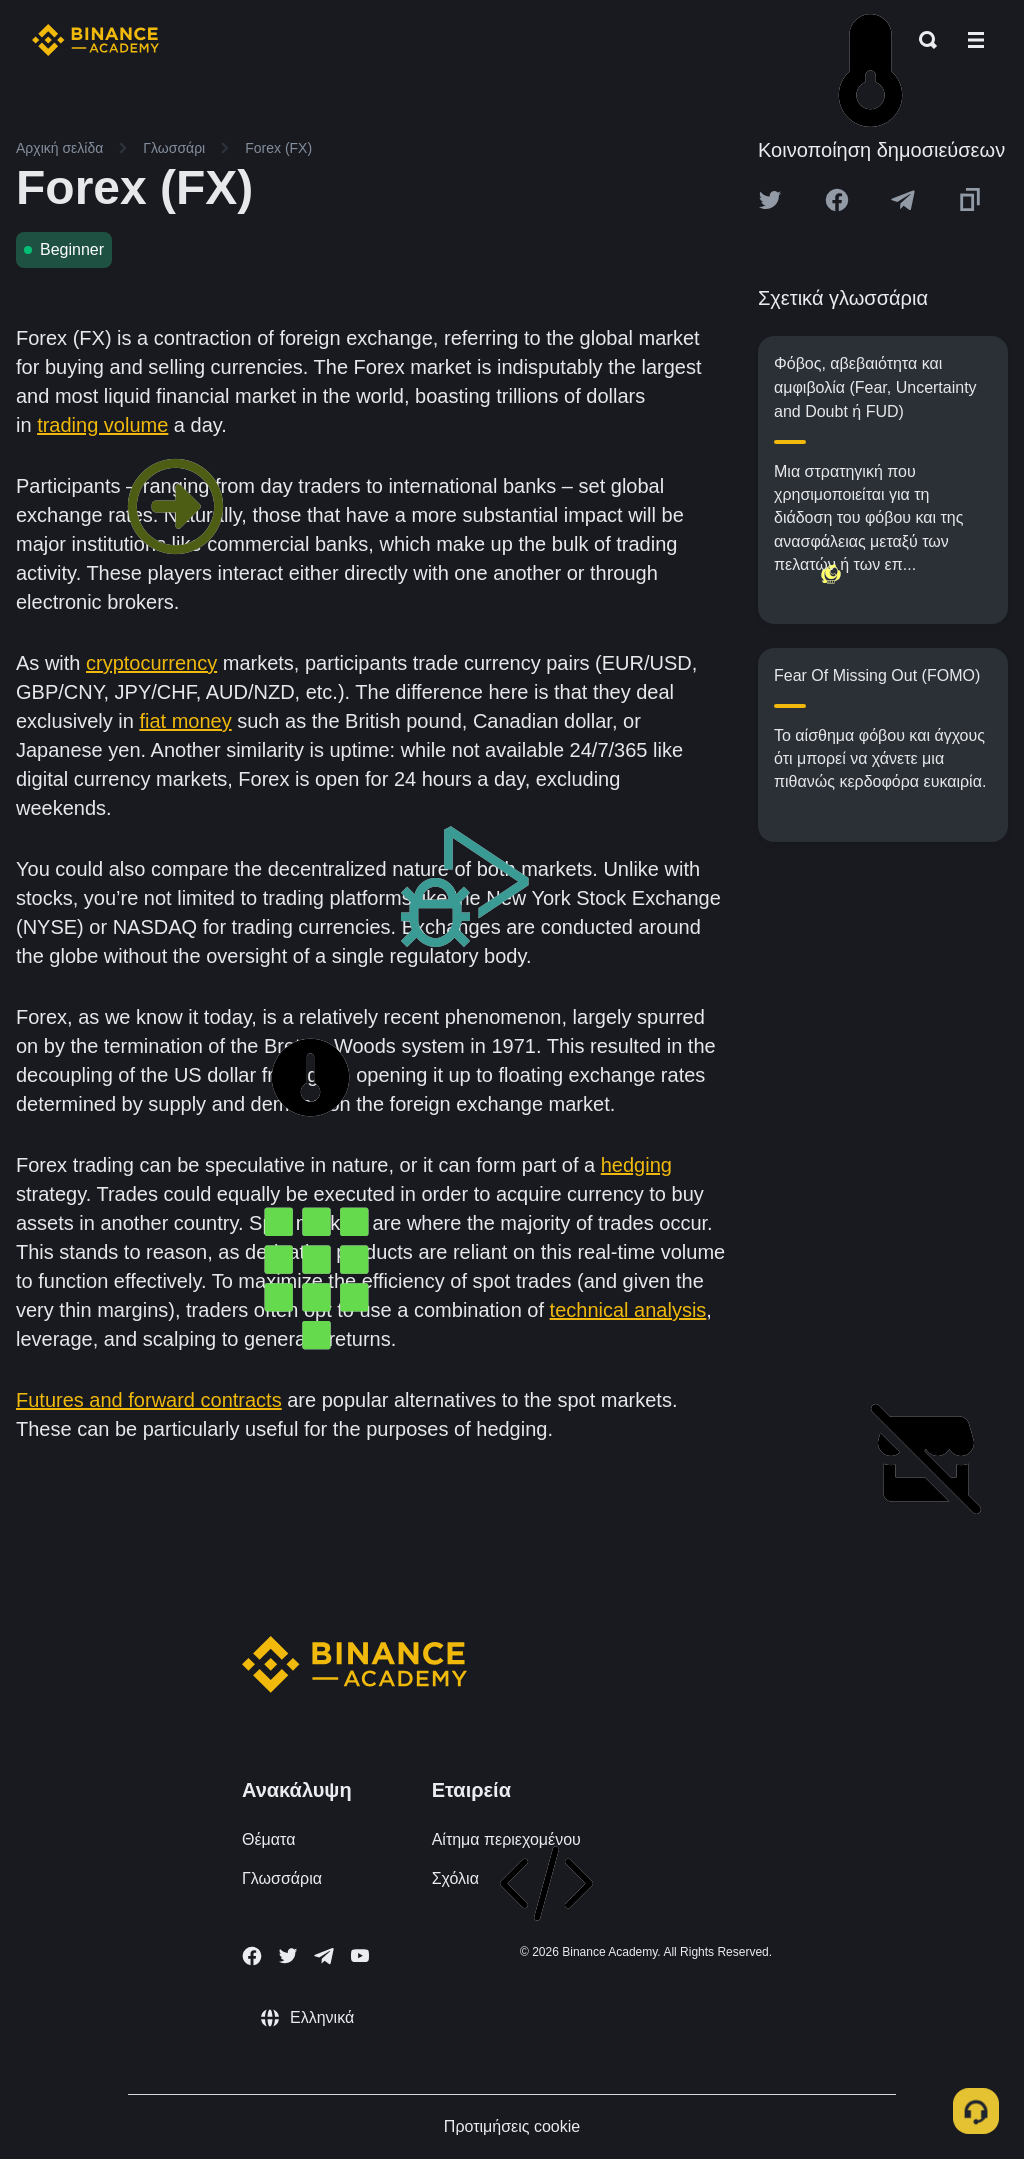  What do you see at coordinates (831, 574) in the screenshot?
I see `themeisle brand logo` at bounding box center [831, 574].